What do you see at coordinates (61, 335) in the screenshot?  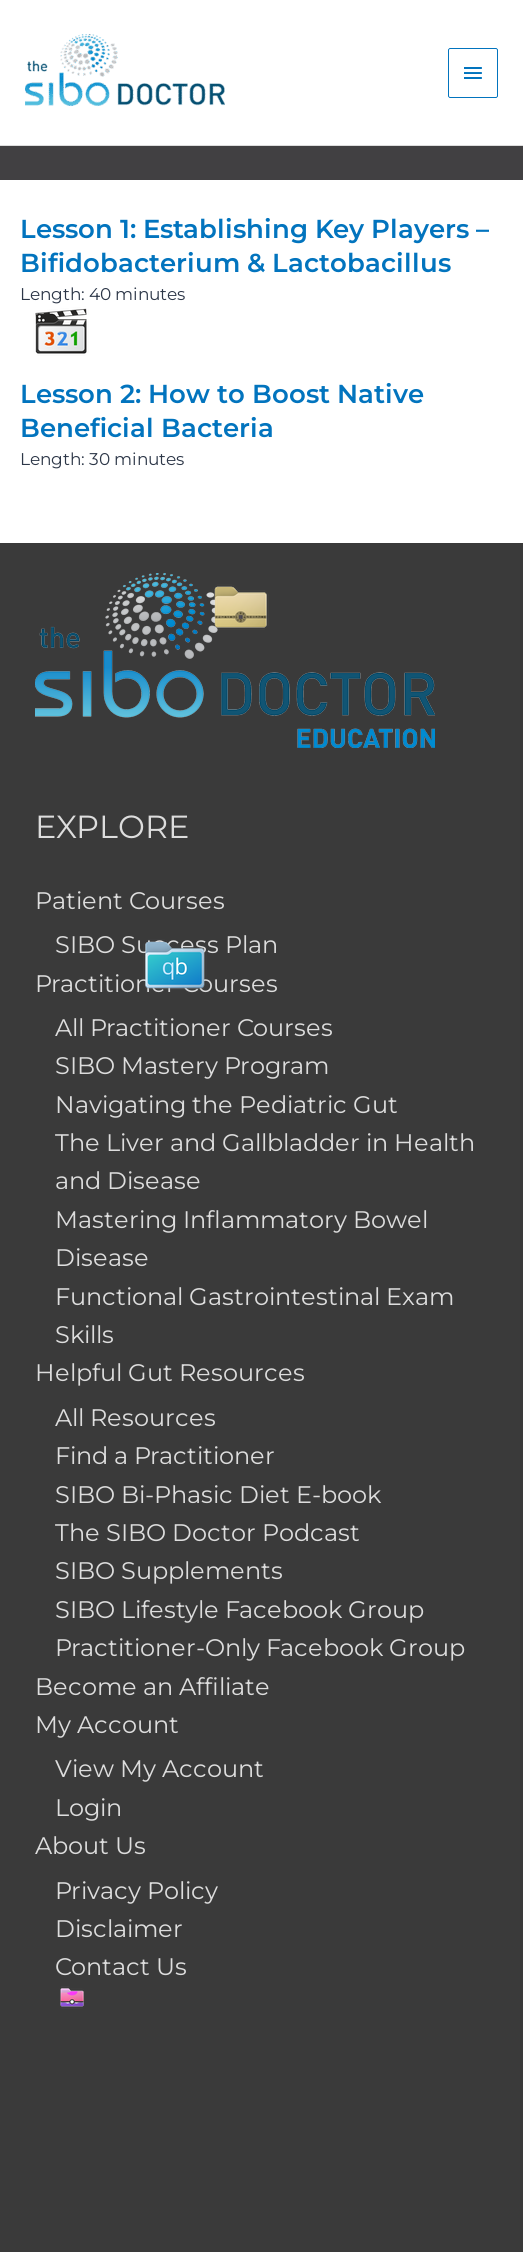 I see `open folder containing media player classic files` at bounding box center [61, 335].